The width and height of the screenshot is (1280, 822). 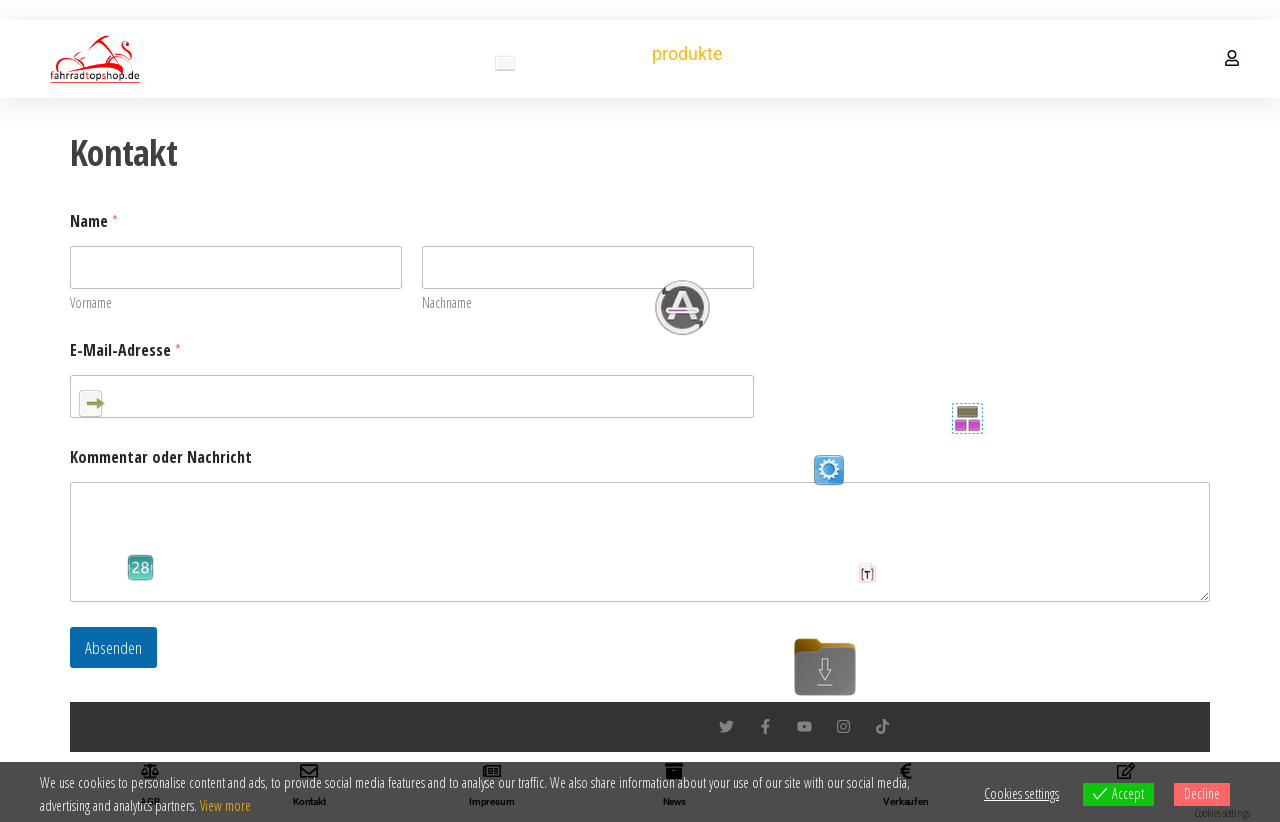 I want to click on open downloads folder, so click(x=825, y=667).